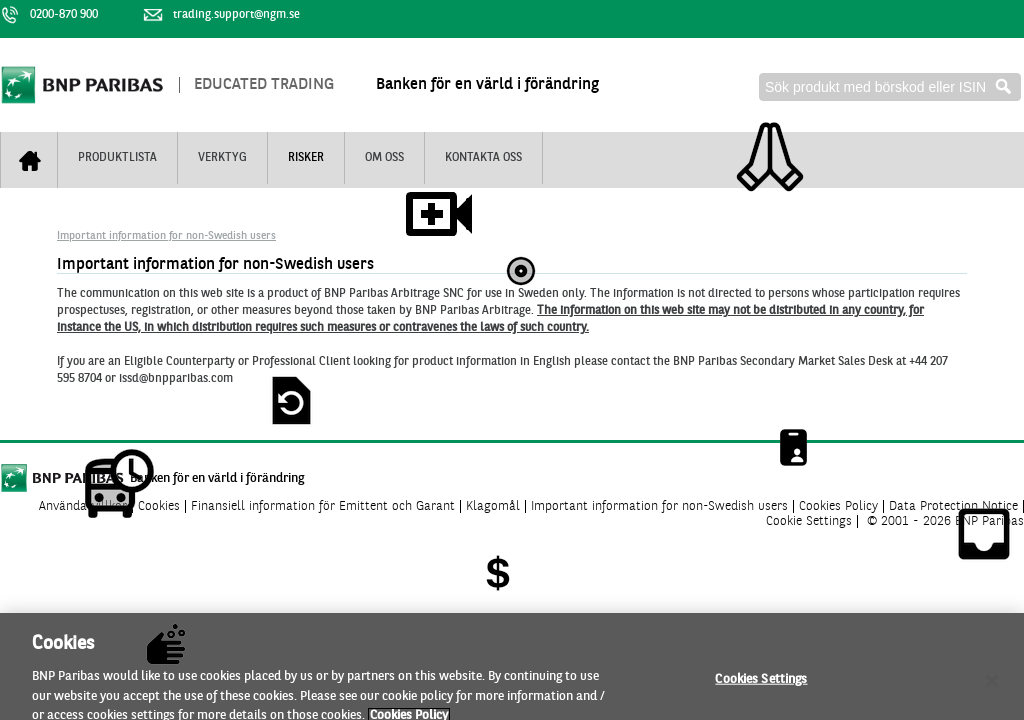 Image resolution: width=1024 pixels, height=720 pixels. I want to click on hand washing or hygiene reminder, so click(167, 644).